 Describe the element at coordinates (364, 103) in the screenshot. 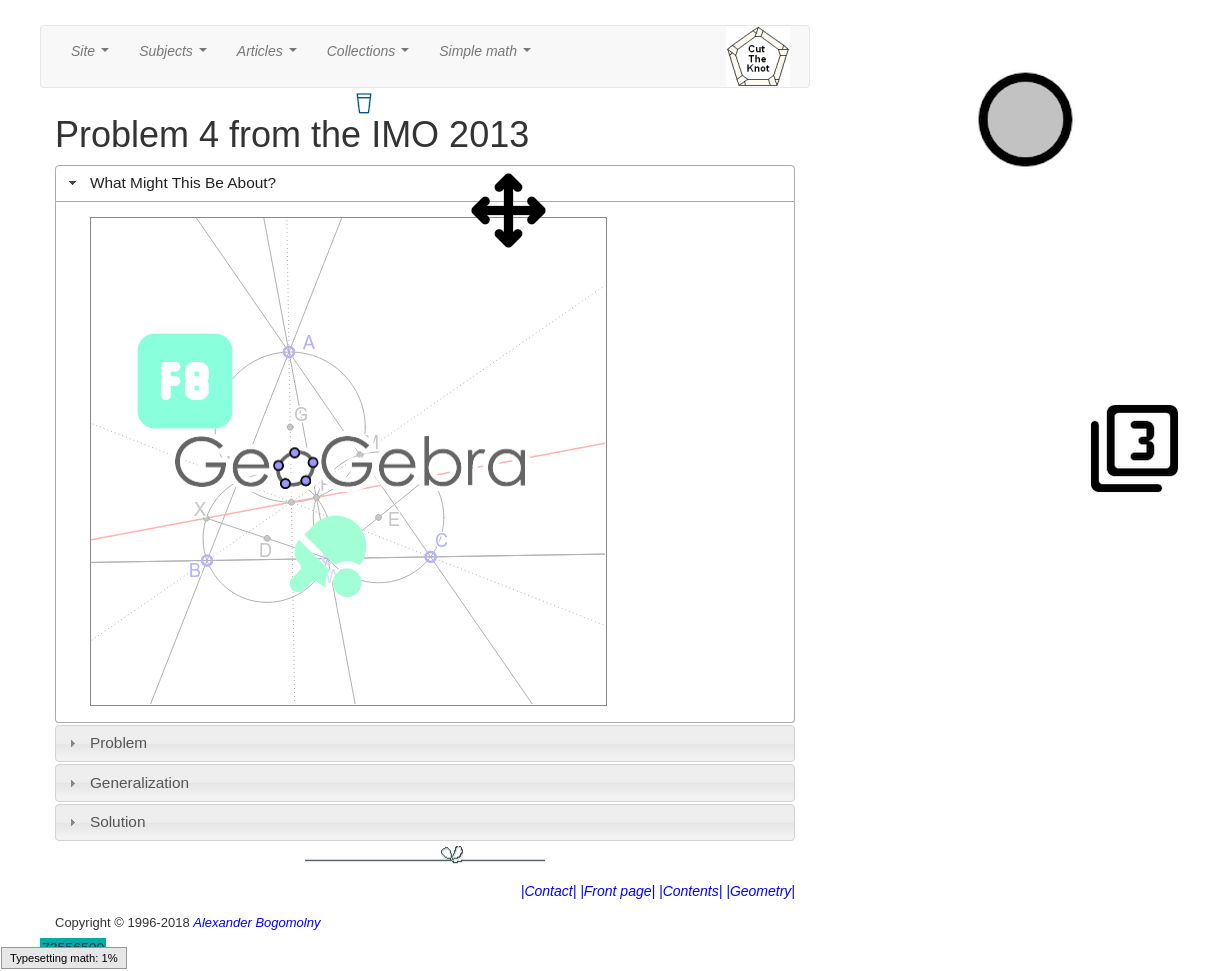

I see `view nearby bars or pubs` at that location.